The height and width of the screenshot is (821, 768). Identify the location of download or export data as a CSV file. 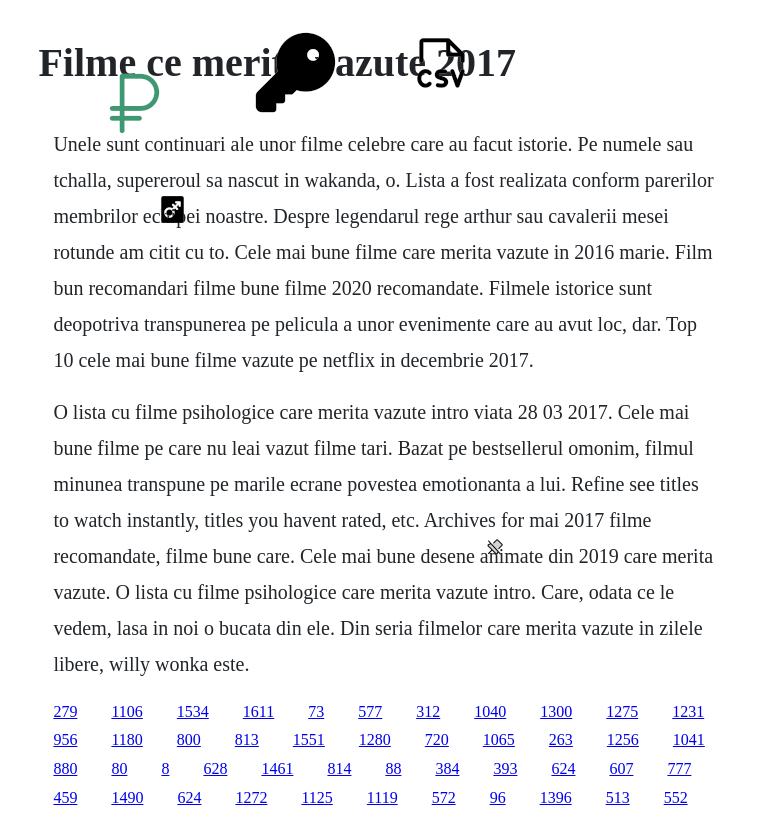
(442, 65).